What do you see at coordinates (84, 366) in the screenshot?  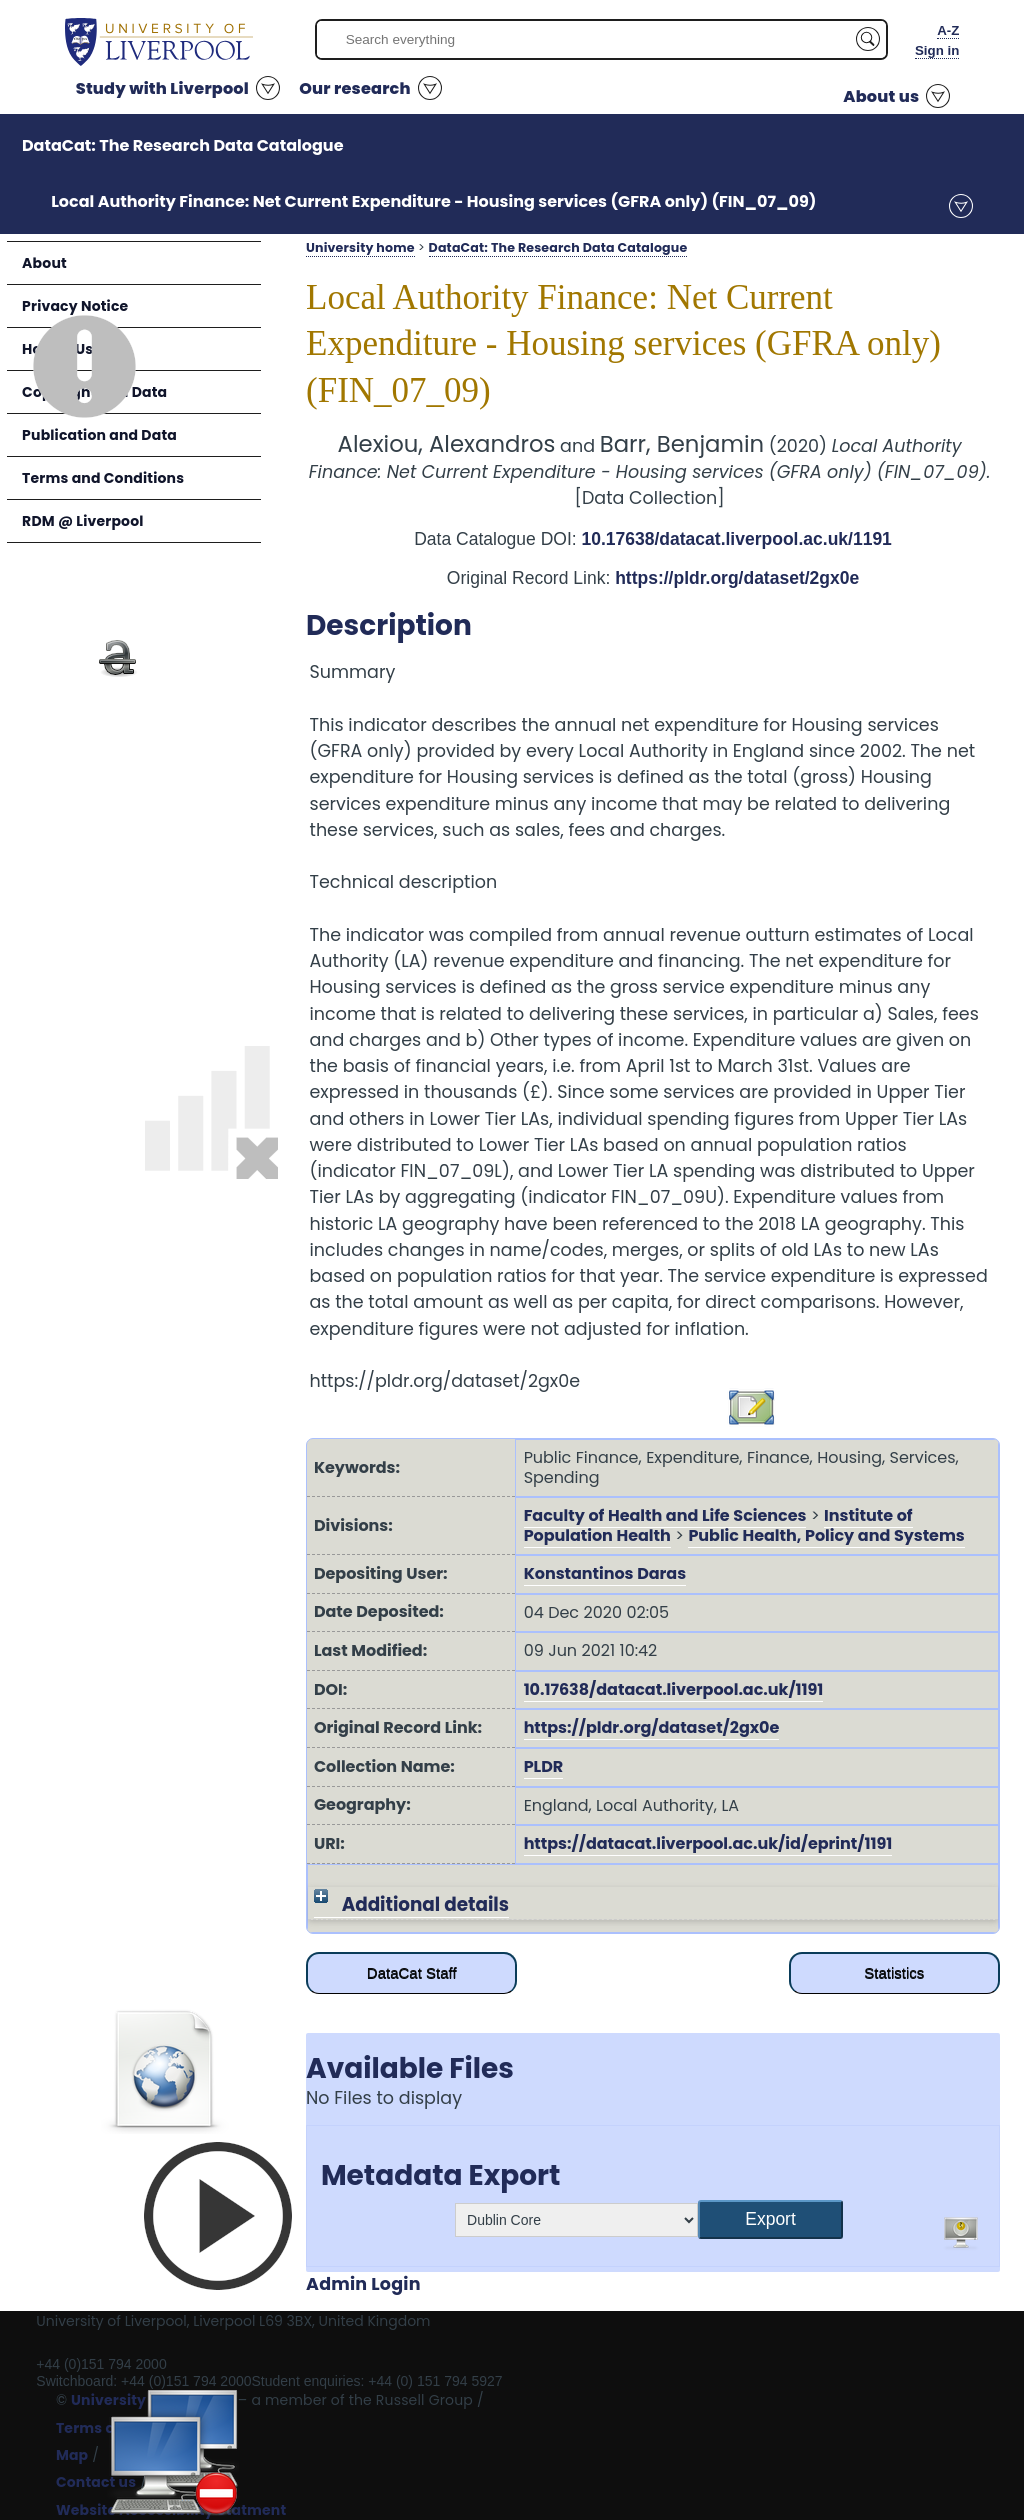 I see `indicates important or priority content` at bounding box center [84, 366].